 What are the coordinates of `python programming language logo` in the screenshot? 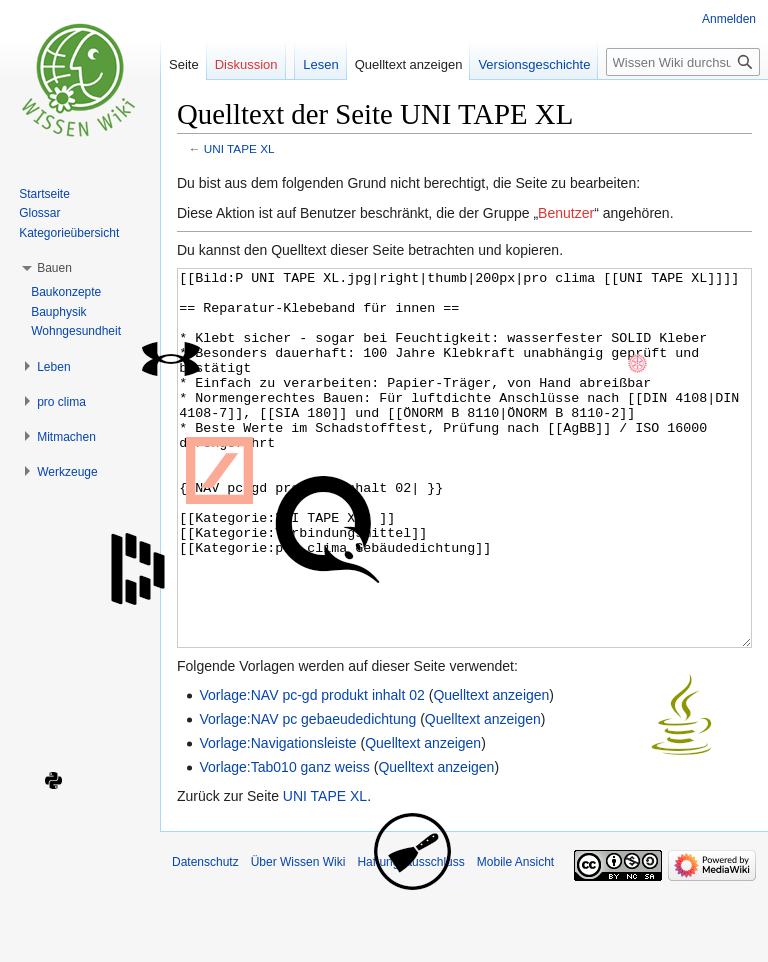 It's located at (53, 780).